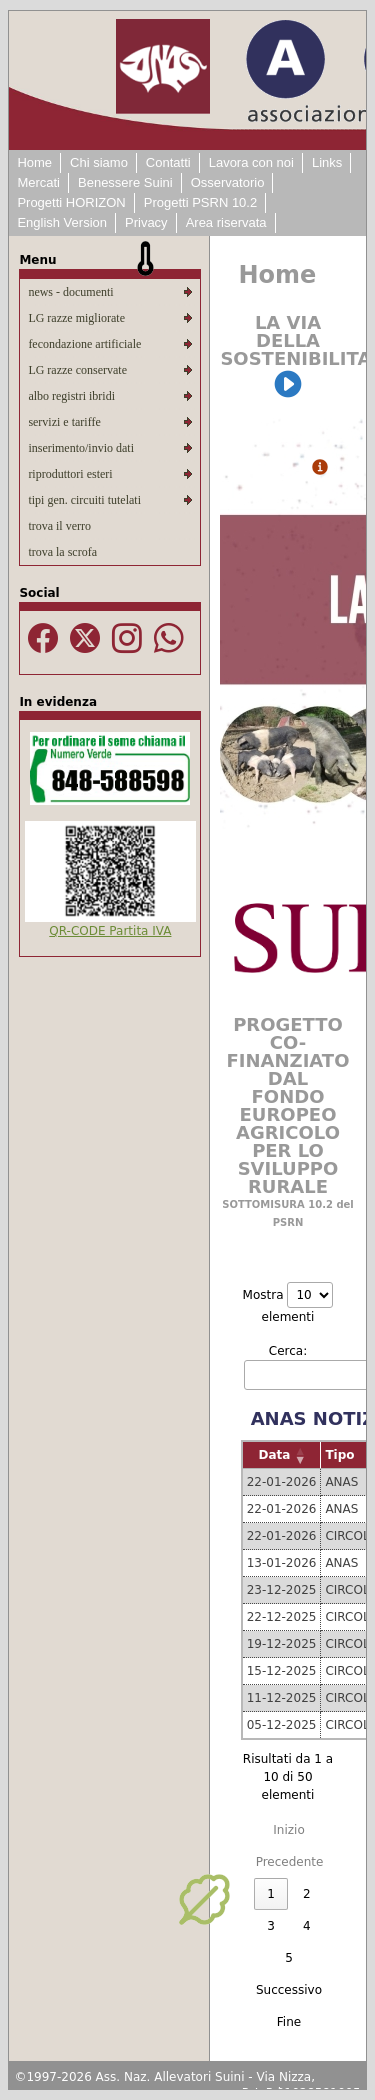 This screenshot has height=2100, width=375. What do you see at coordinates (204, 1899) in the screenshot?
I see `view vegetarian or plant-based options` at bounding box center [204, 1899].